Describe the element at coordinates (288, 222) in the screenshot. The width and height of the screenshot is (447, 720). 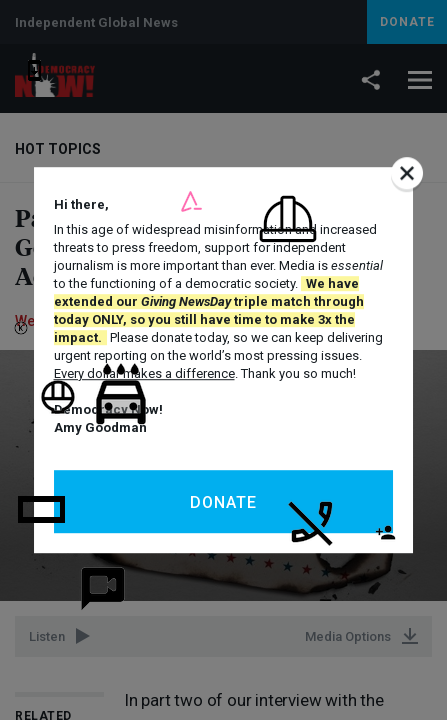
I see `access construction or work site settings` at that location.